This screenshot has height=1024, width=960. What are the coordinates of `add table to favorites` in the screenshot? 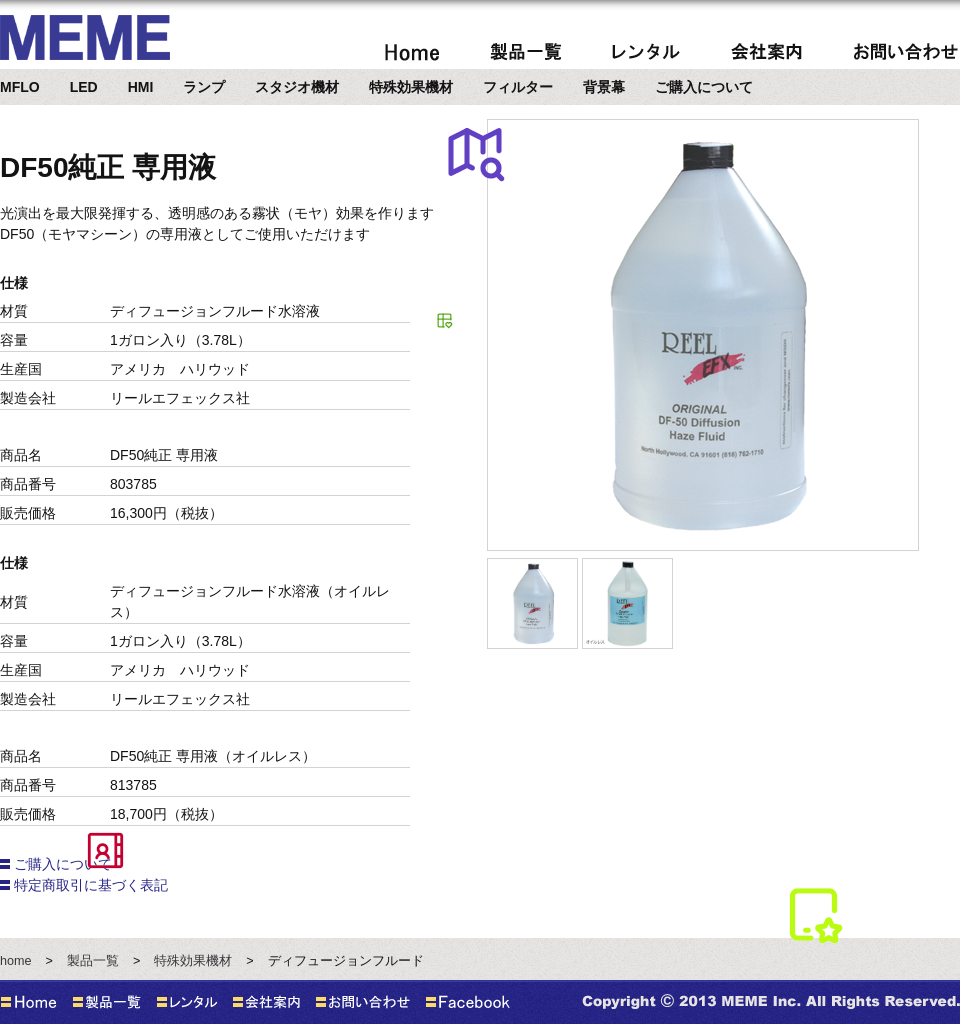 It's located at (444, 320).